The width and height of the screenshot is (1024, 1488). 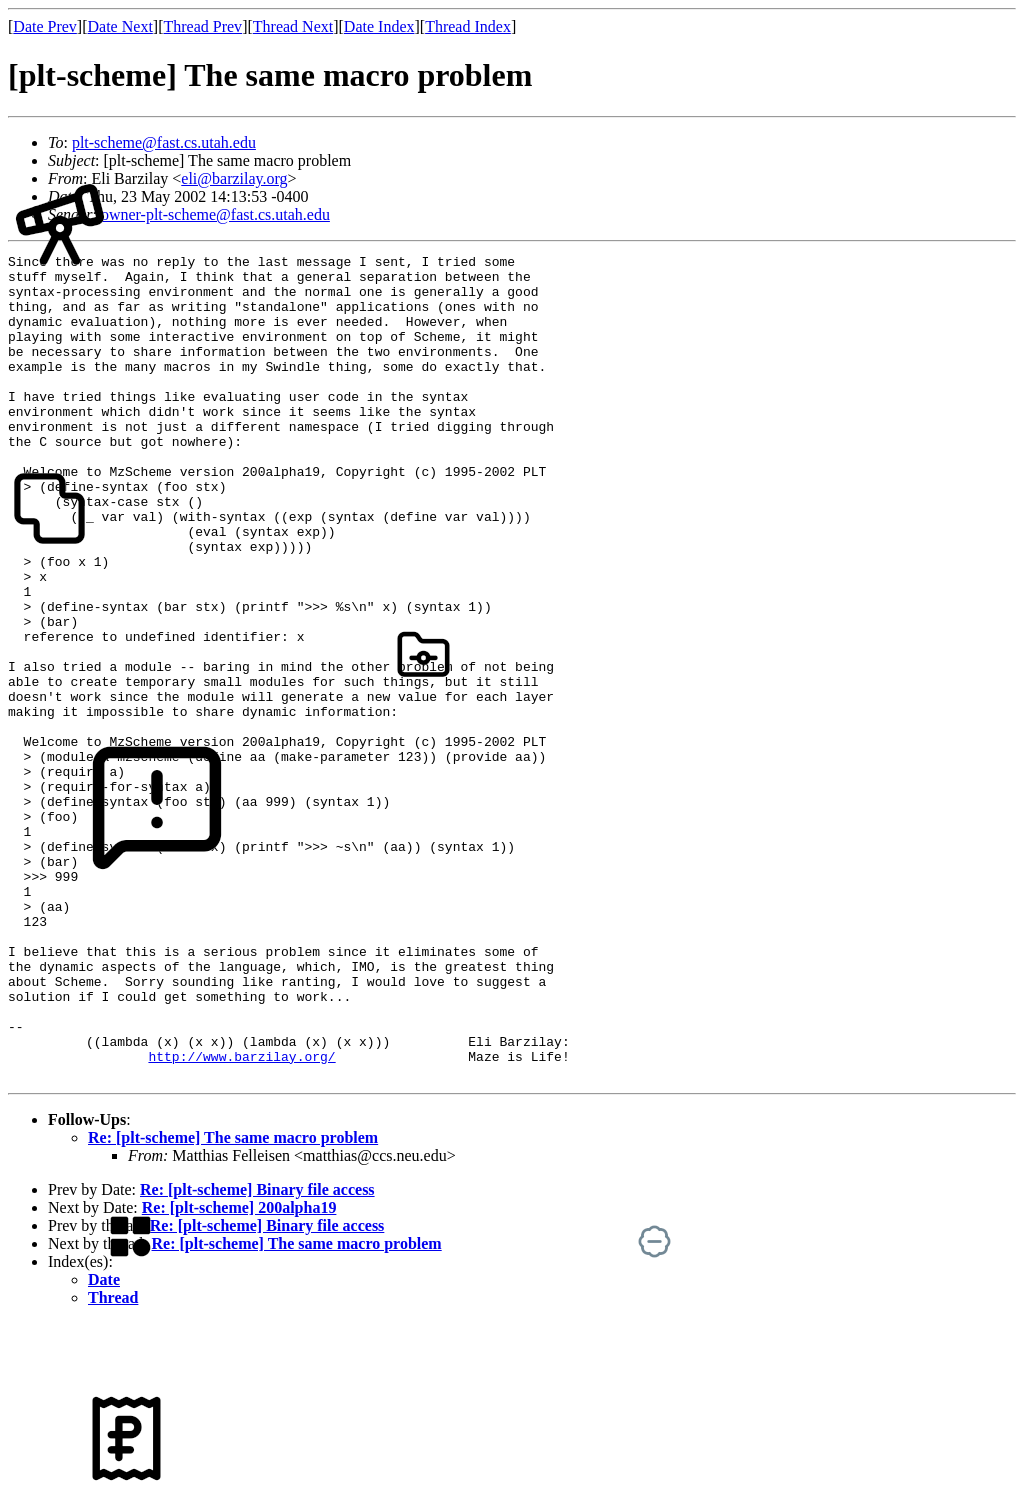 I want to click on view receipt or transaction in russian rubles, so click(x=126, y=1438).